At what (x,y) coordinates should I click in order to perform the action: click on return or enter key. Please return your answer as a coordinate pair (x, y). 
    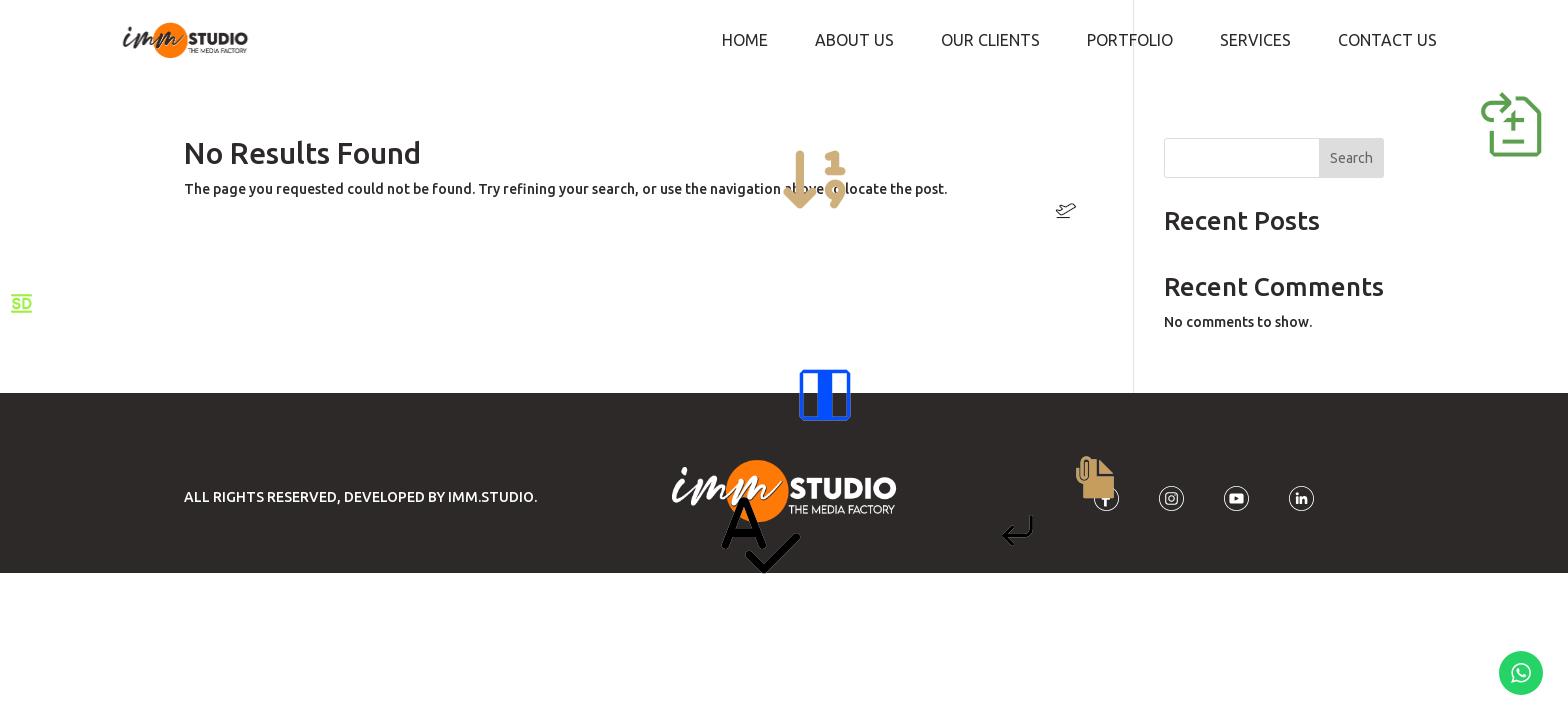
    Looking at the image, I should click on (1017, 530).